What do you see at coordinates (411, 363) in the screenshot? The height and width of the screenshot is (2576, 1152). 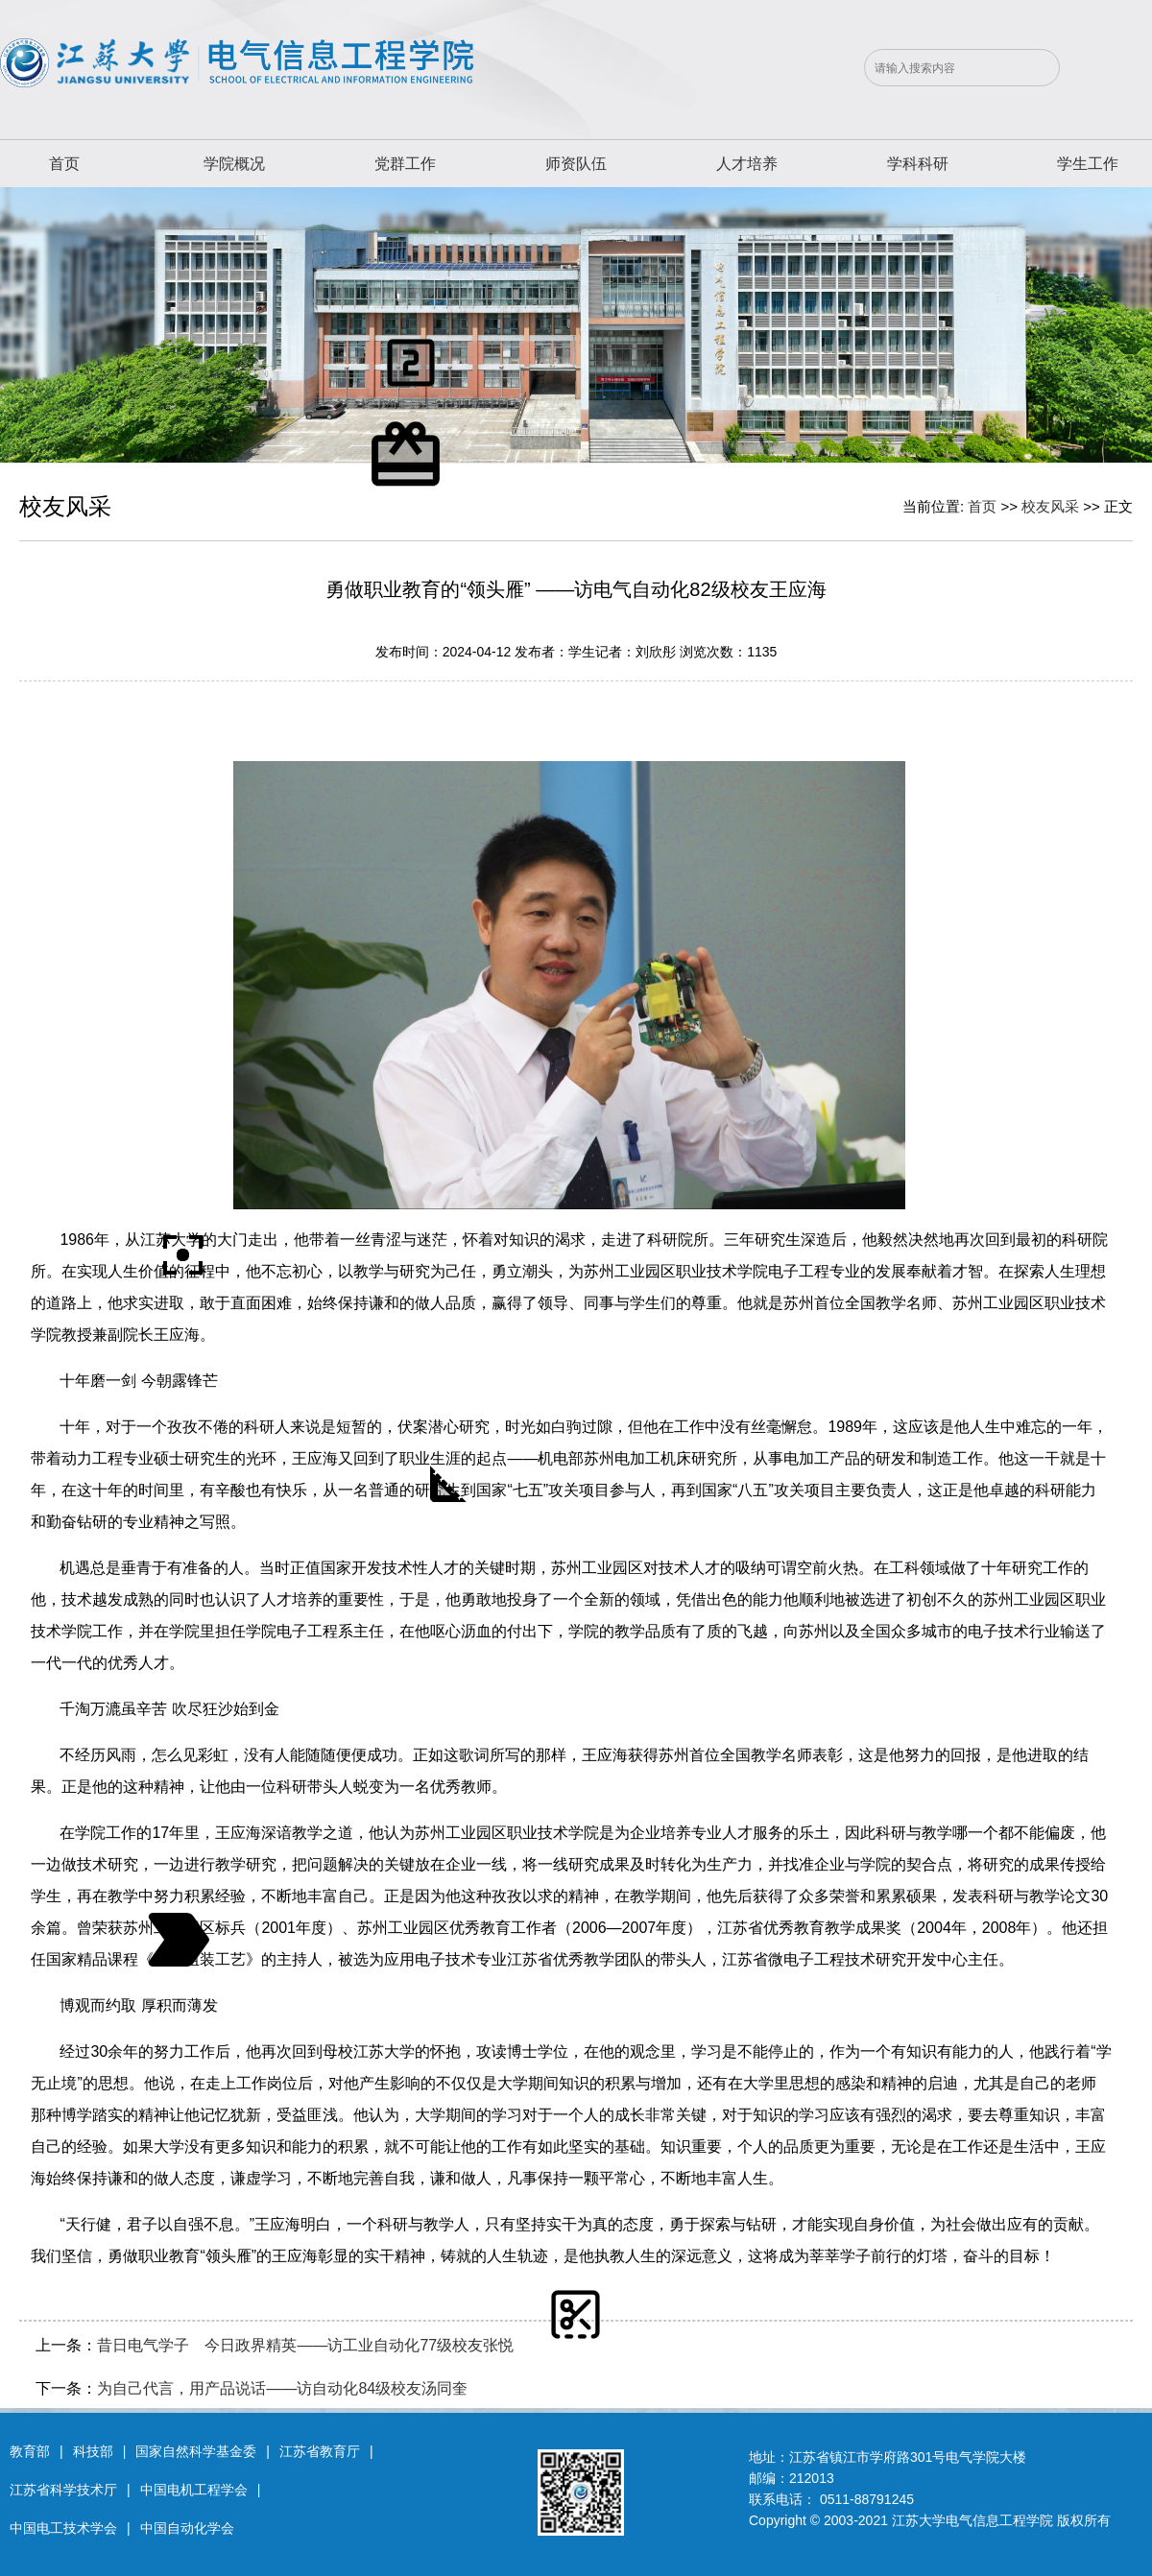 I see `indicates step two in a multi-step process` at bounding box center [411, 363].